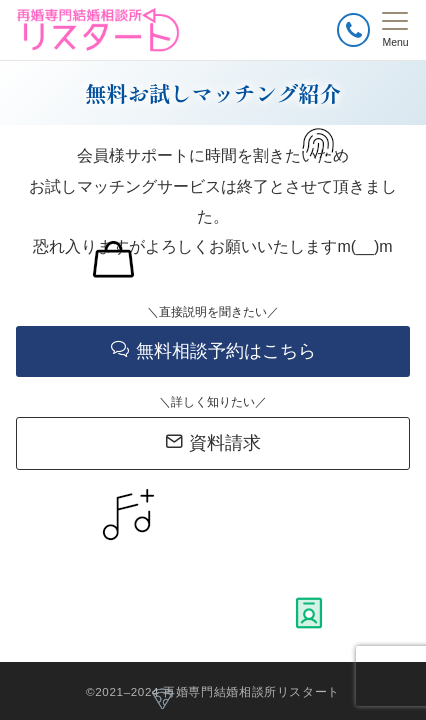 The width and height of the screenshot is (426, 720). What do you see at coordinates (113, 261) in the screenshot?
I see `view your shopping bag` at bounding box center [113, 261].